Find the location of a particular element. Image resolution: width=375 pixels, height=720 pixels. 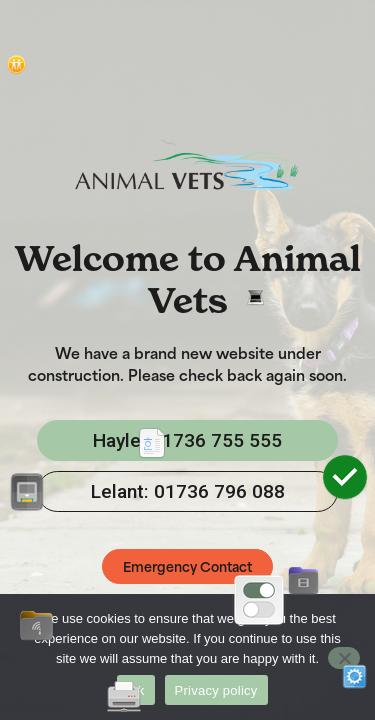

open find my friends is located at coordinates (16, 64).